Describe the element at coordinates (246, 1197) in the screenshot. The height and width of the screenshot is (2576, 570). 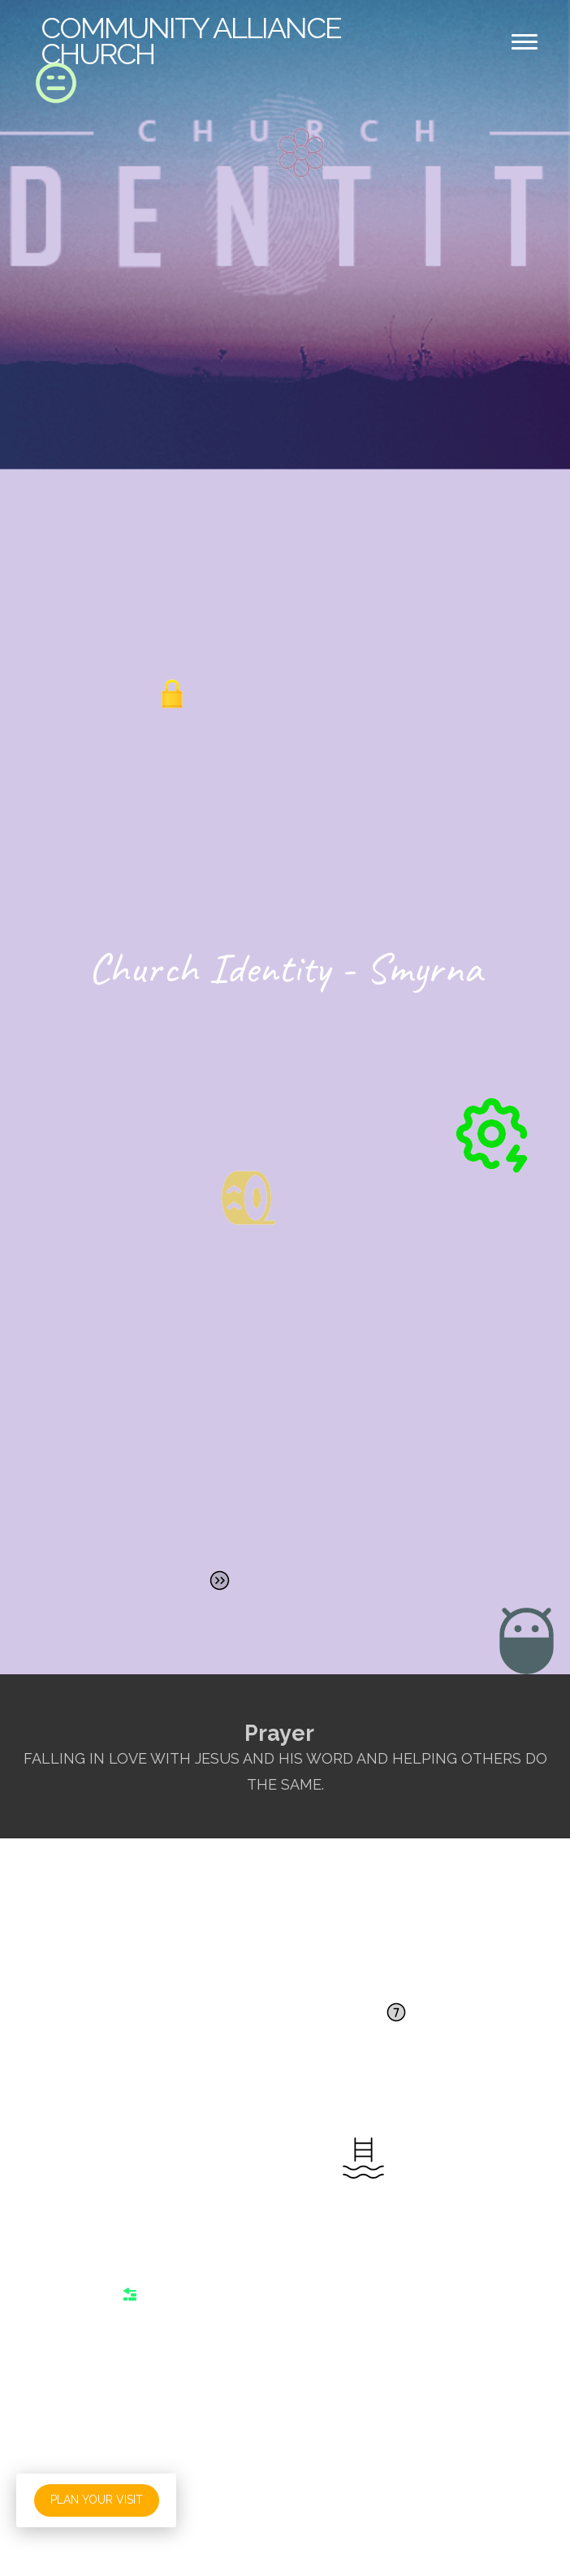
I see `view tire pressure or status` at that location.